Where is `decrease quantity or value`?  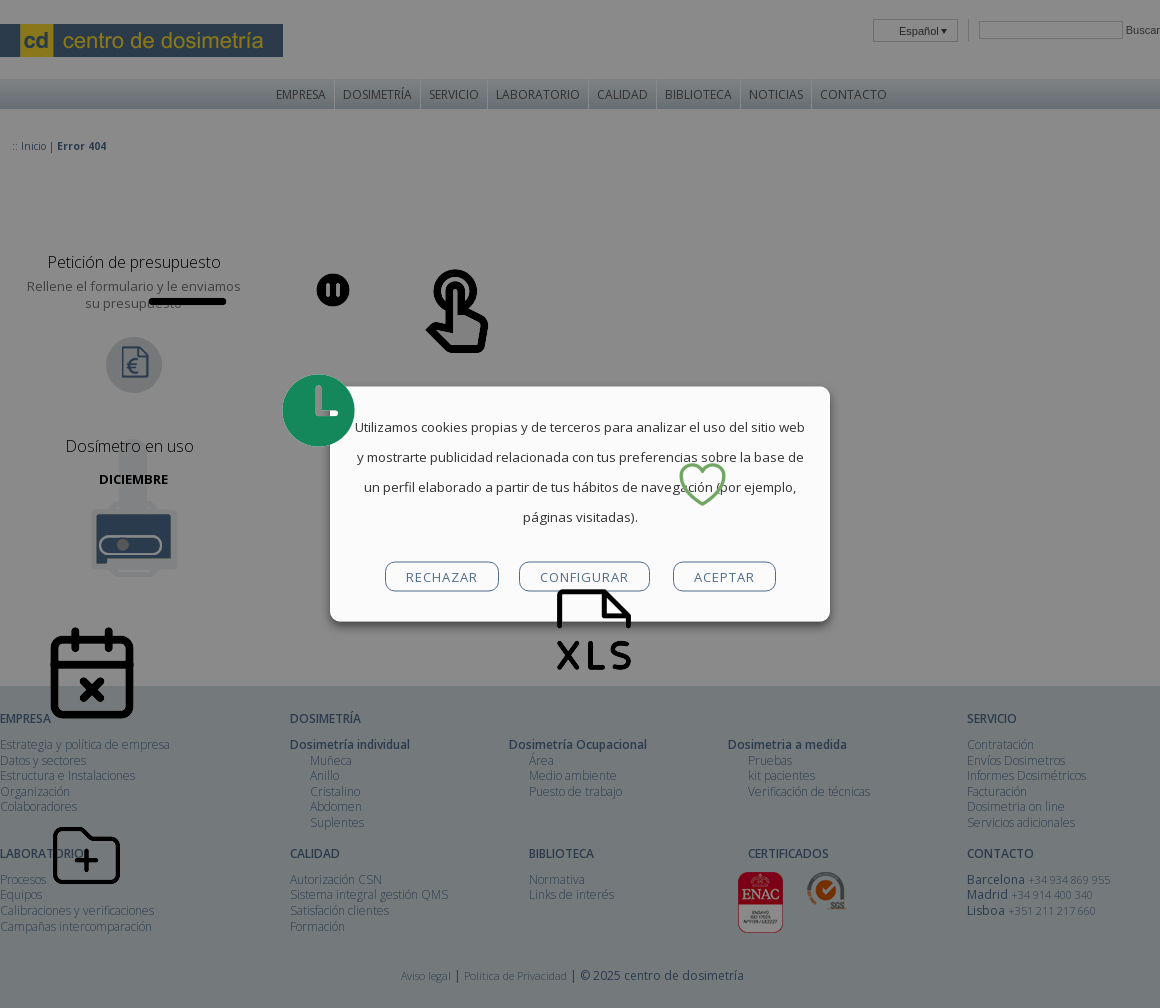
decrease quantity or value is located at coordinates (187, 301).